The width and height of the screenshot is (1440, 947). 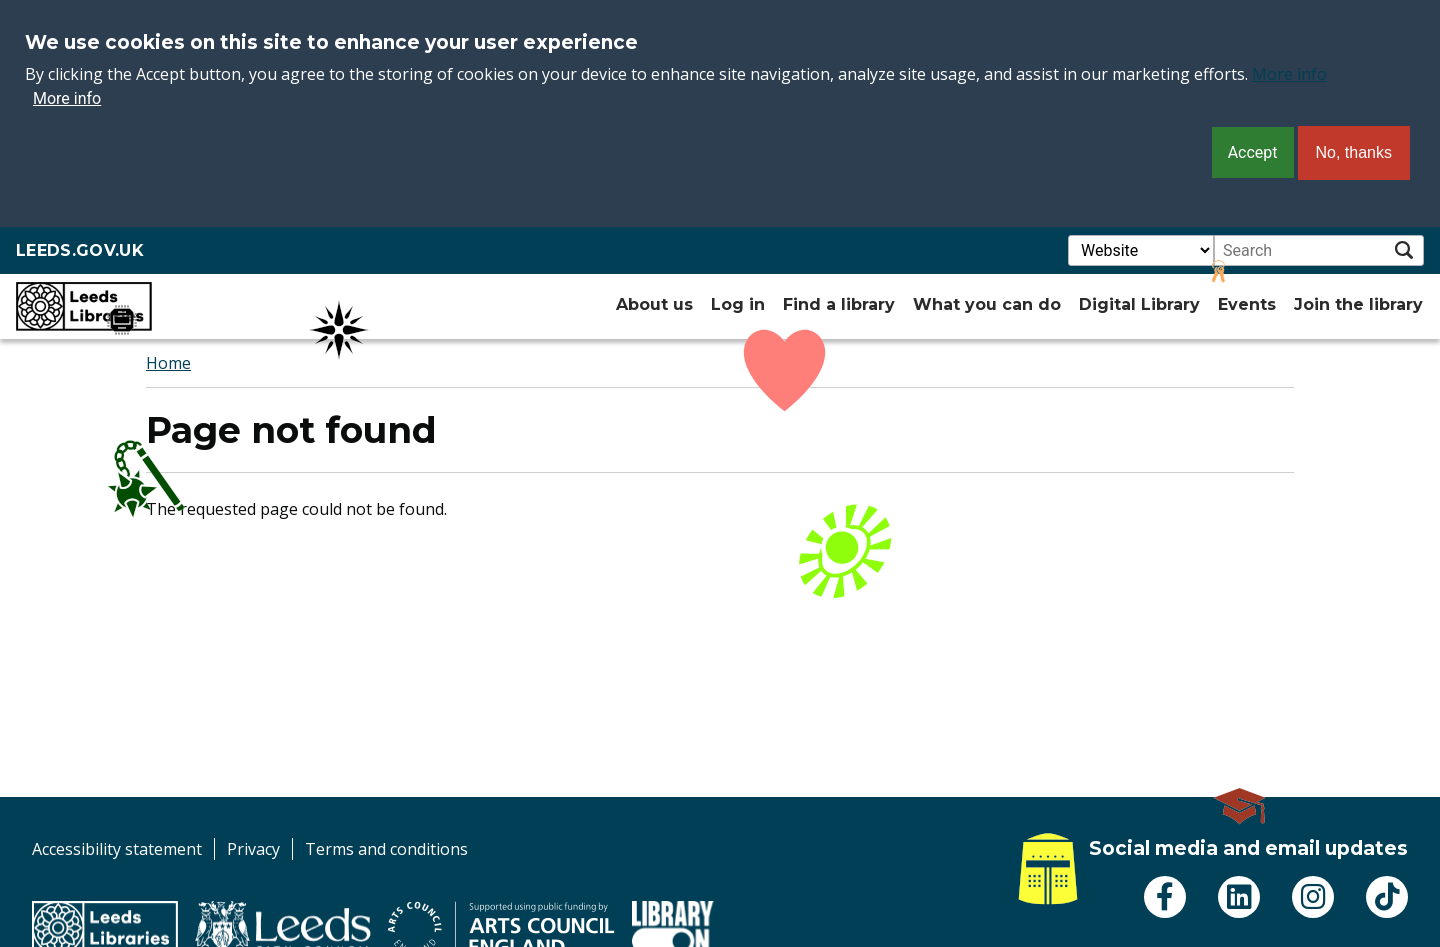 I want to click on add to favorites, so click(x=784, y=370).